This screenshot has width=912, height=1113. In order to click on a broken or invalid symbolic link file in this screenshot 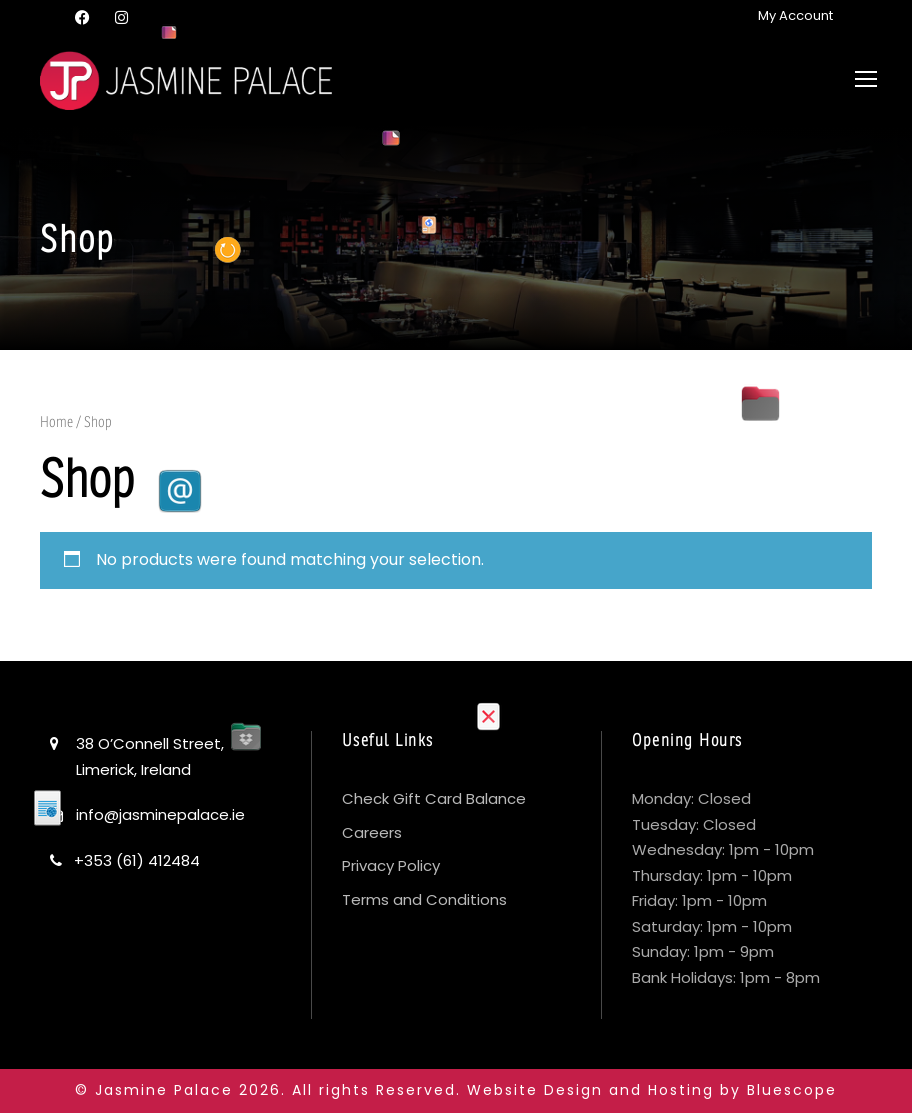, I will do `click(488, 716)`.